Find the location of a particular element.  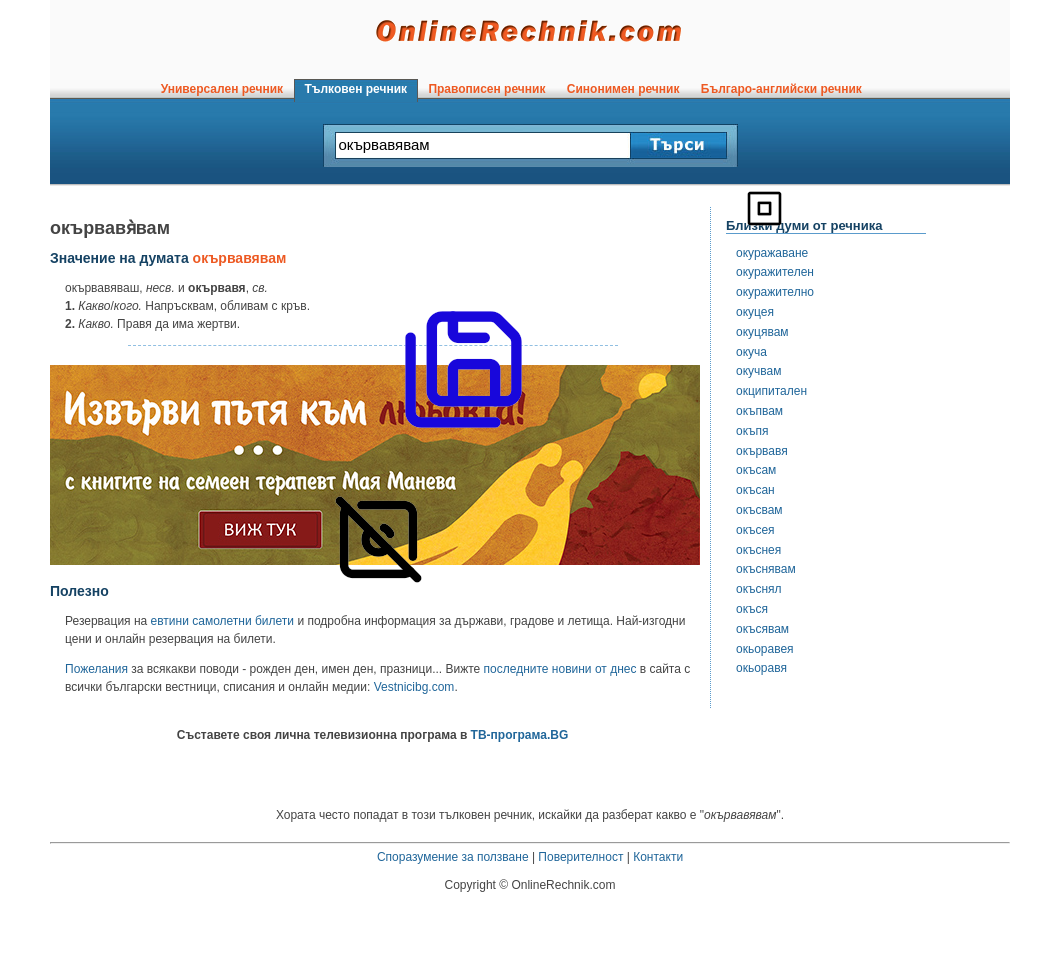

square payment or point-of-sale app is located at coordinates (764, 208).